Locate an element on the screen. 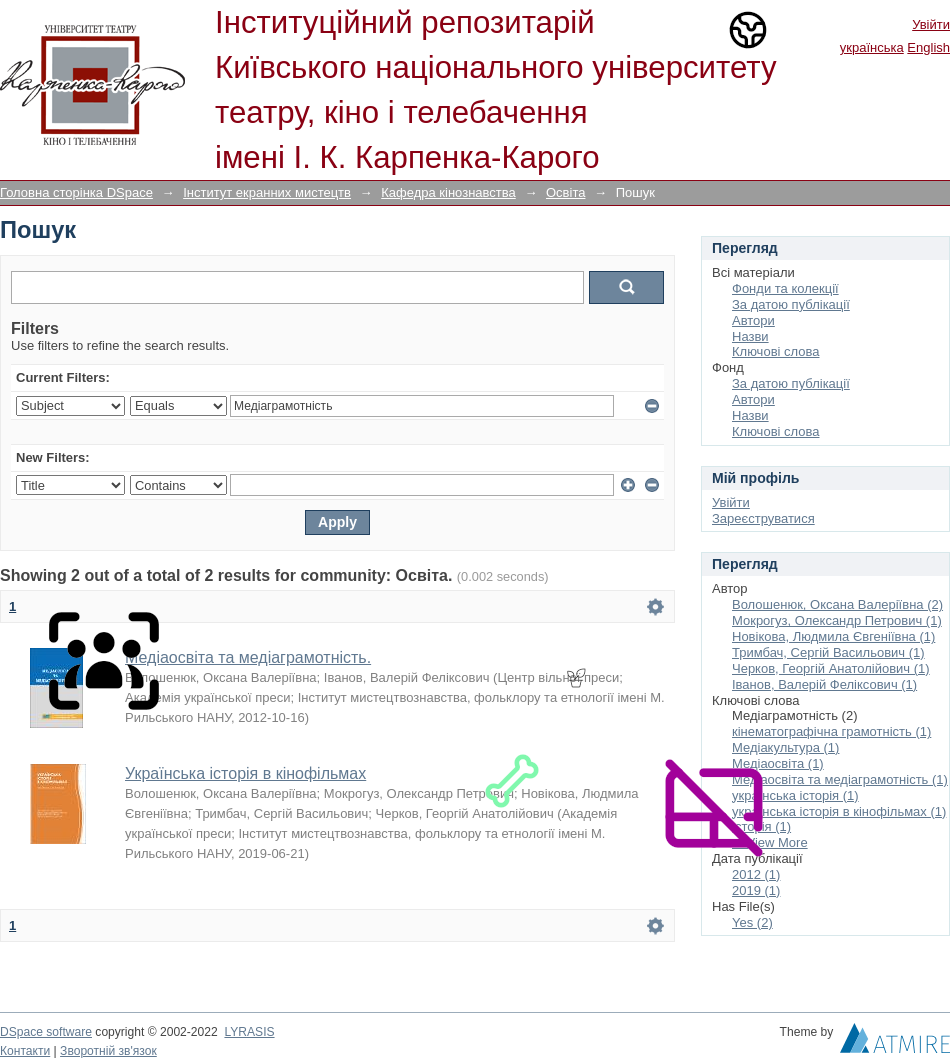 The height and width of the screenshot is (1063, 950). switch to global or worldwide view is located at coordinates (748, 30).